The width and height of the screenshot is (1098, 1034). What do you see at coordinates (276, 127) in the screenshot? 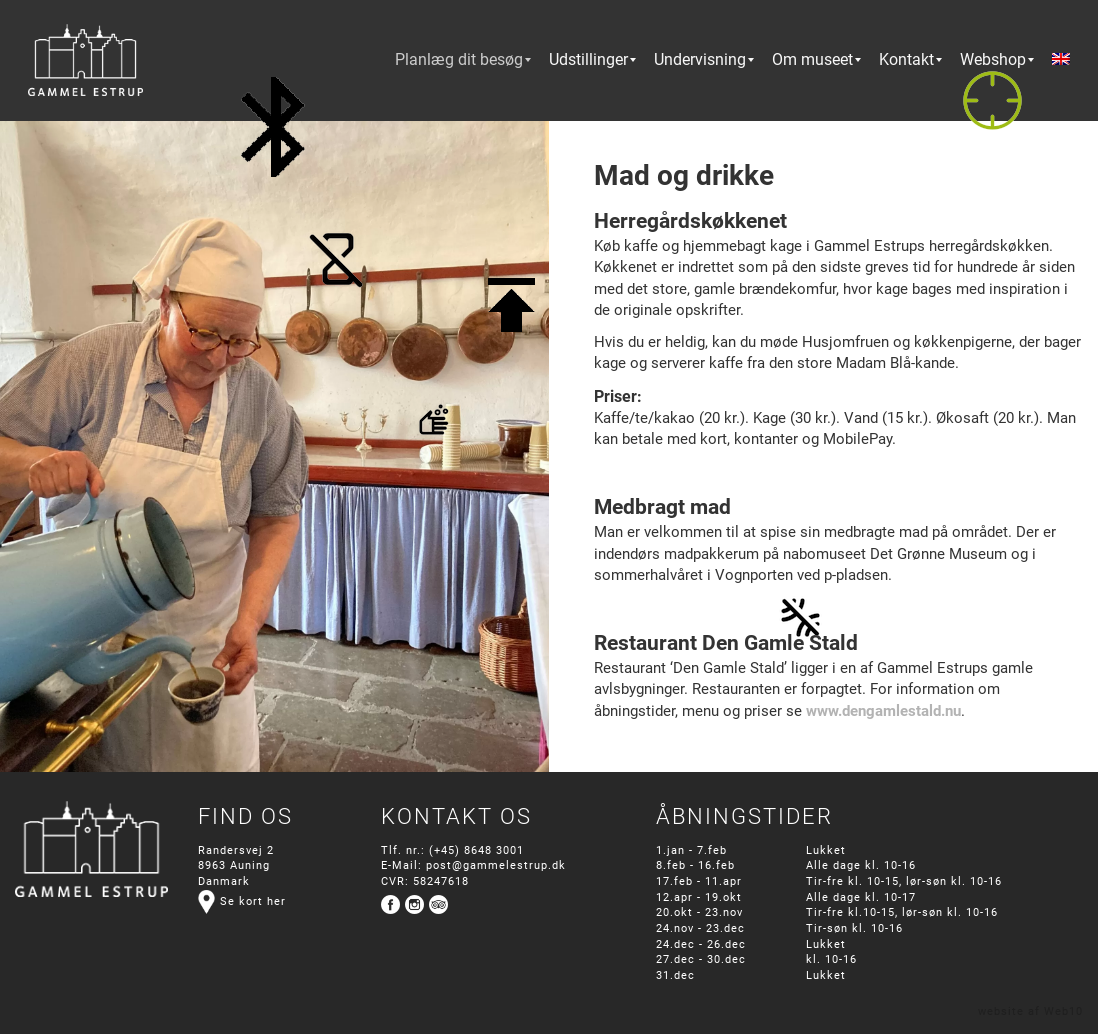
I see `toggle bluetooth connectivity` at bounding box center [276, 127].